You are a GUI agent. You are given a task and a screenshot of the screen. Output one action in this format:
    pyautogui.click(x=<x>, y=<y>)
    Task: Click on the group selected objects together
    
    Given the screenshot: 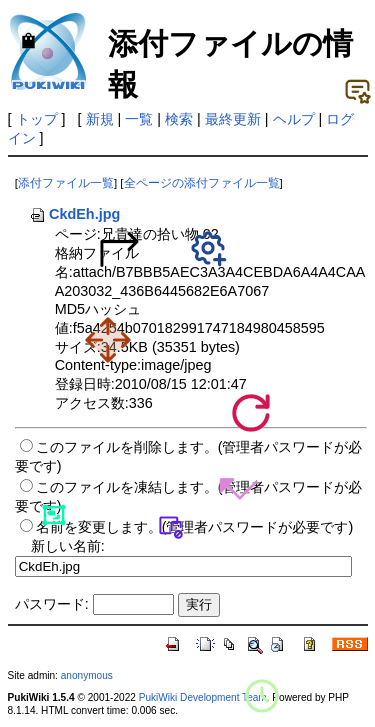 What is the action you would take?
    pyautogui.click(x=54, y=515)
    